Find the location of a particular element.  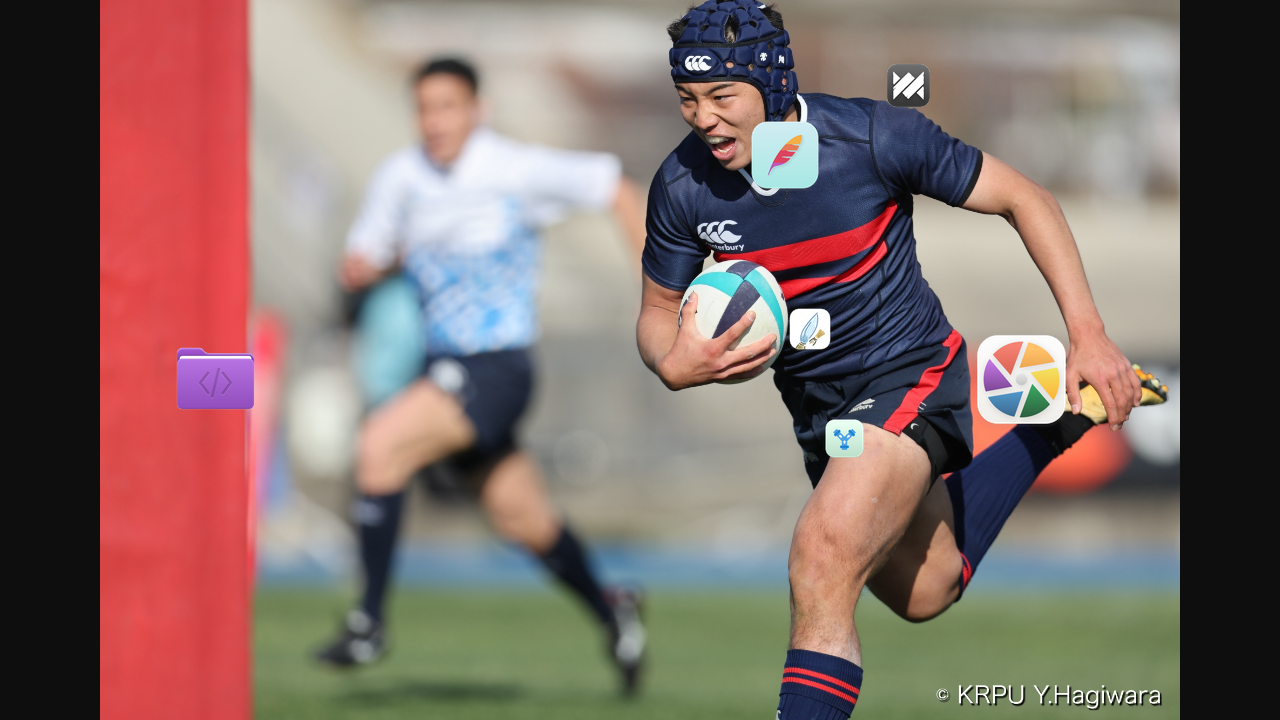

open vara text editor app is located at coordinates (810, 329).